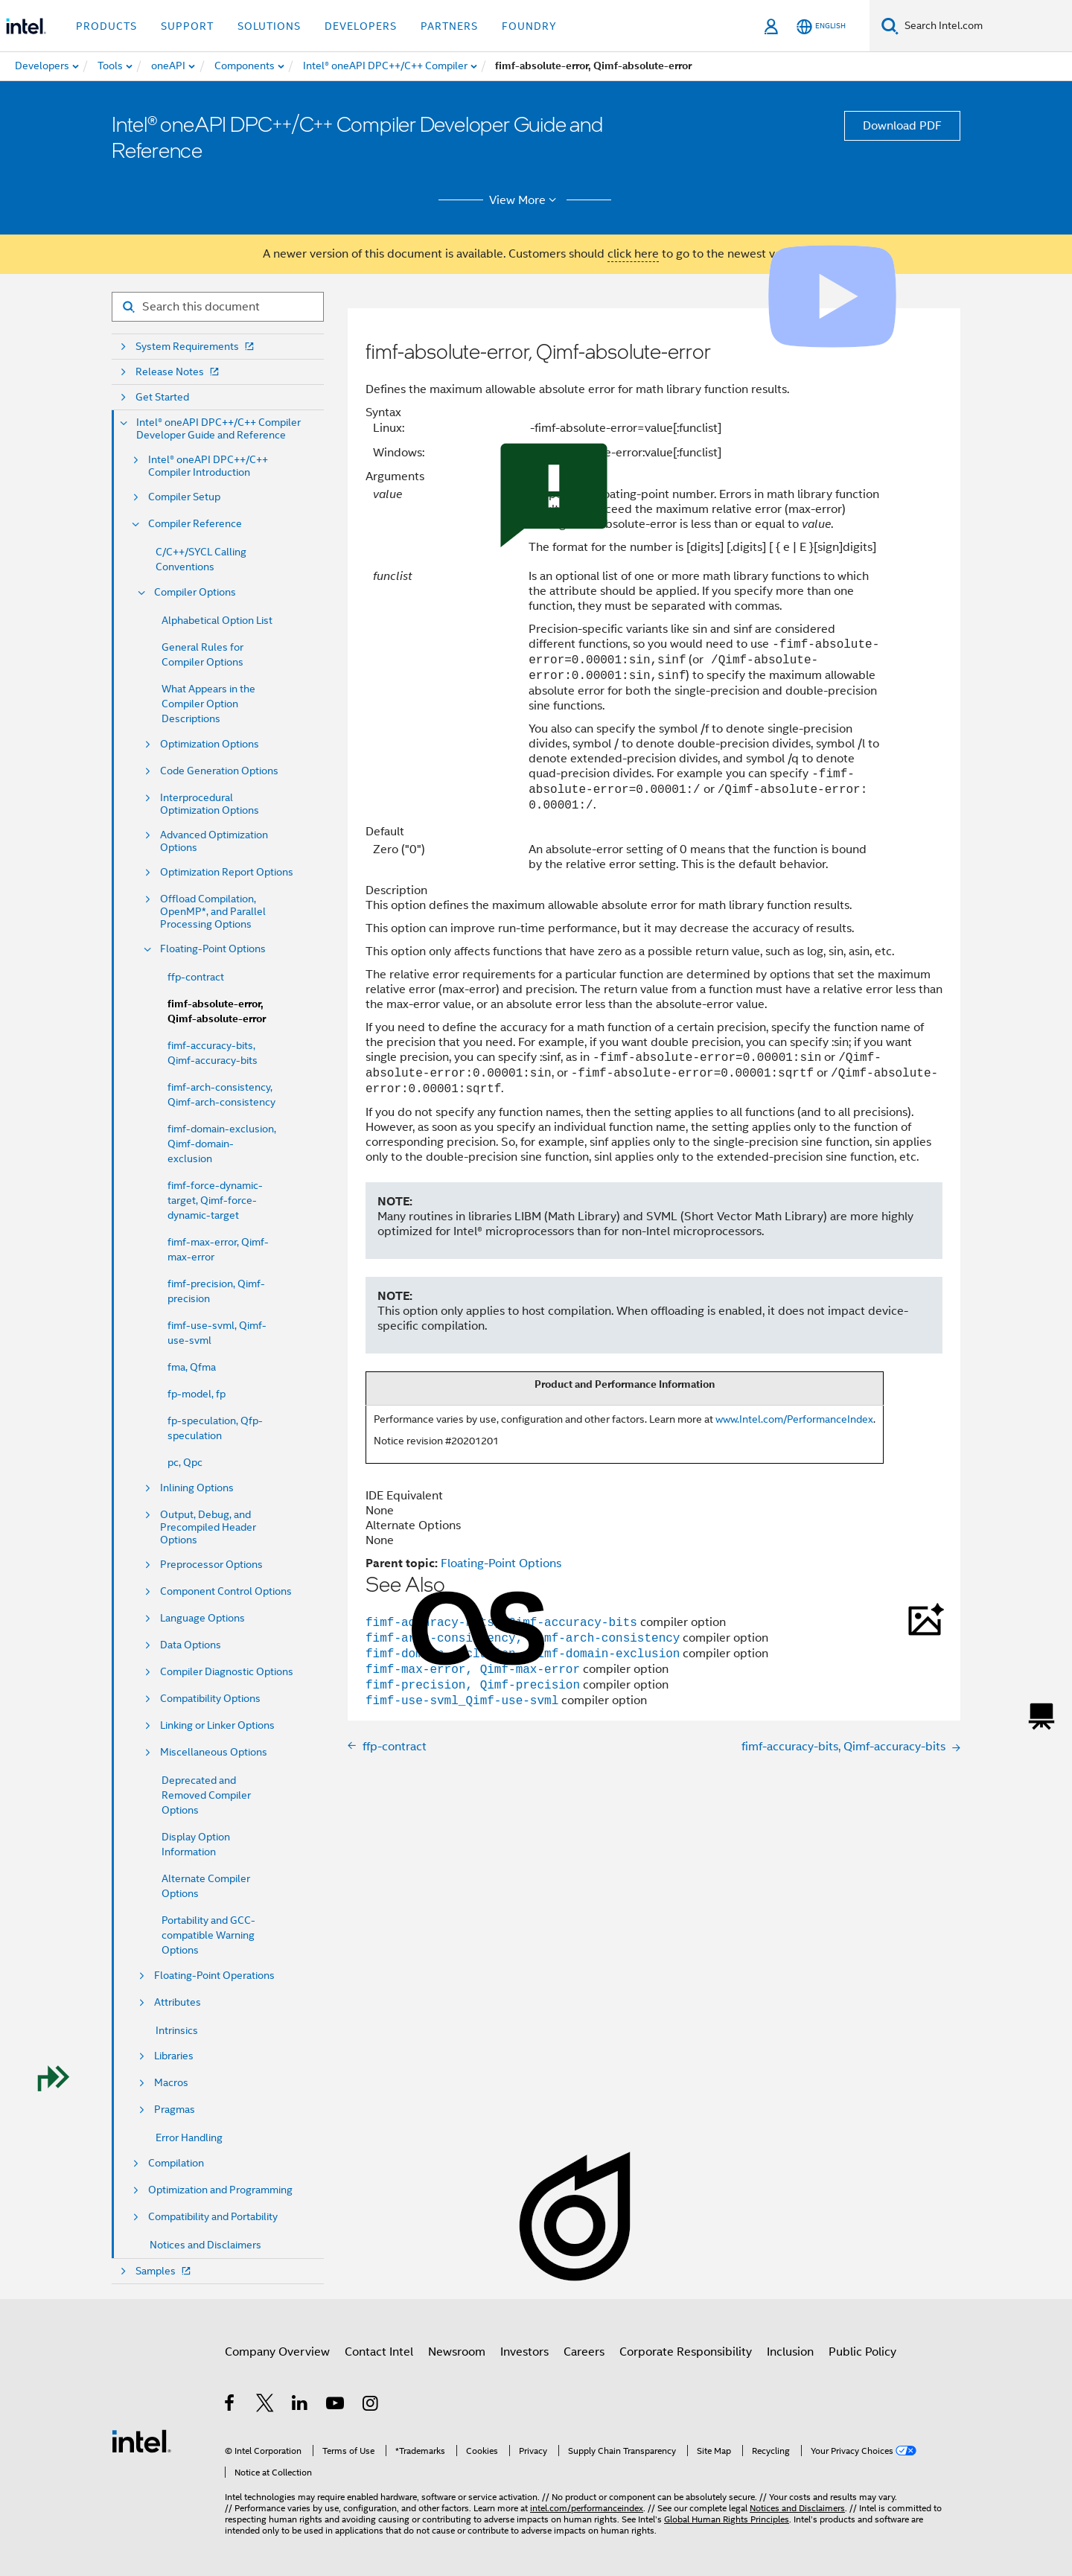 This screenshot has width=1072, height=2576. I want to click on open YouTube app, so click(832, 296).